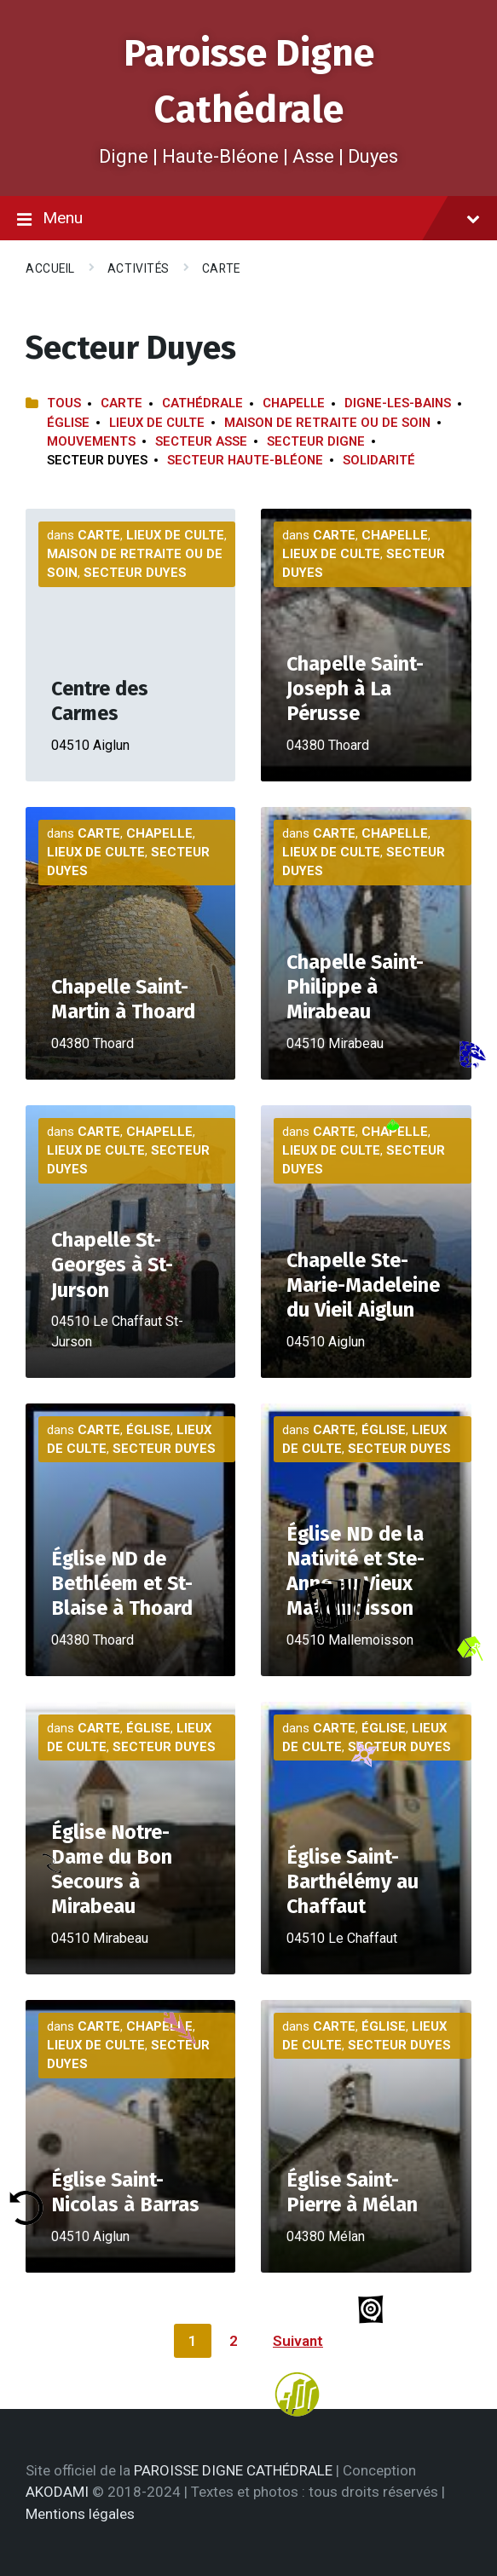  What do you see at coordinates (26, 2208) in the screenshot?
I see `undo last action` at bounding box center [26, 2208].